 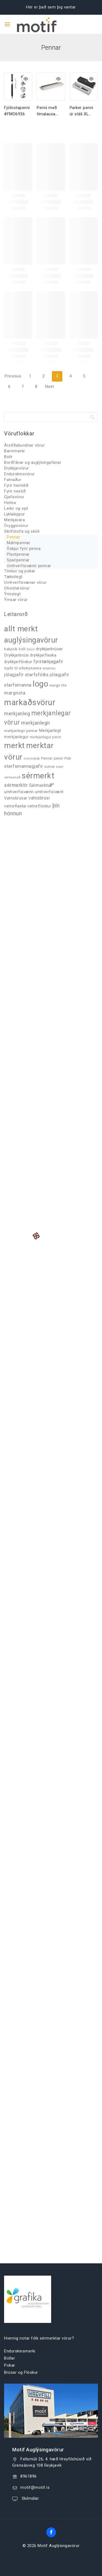 What do you see at coordinates (52, 785) in the screenshot?
I see `view repository branches` at bounding box center [52, 785].